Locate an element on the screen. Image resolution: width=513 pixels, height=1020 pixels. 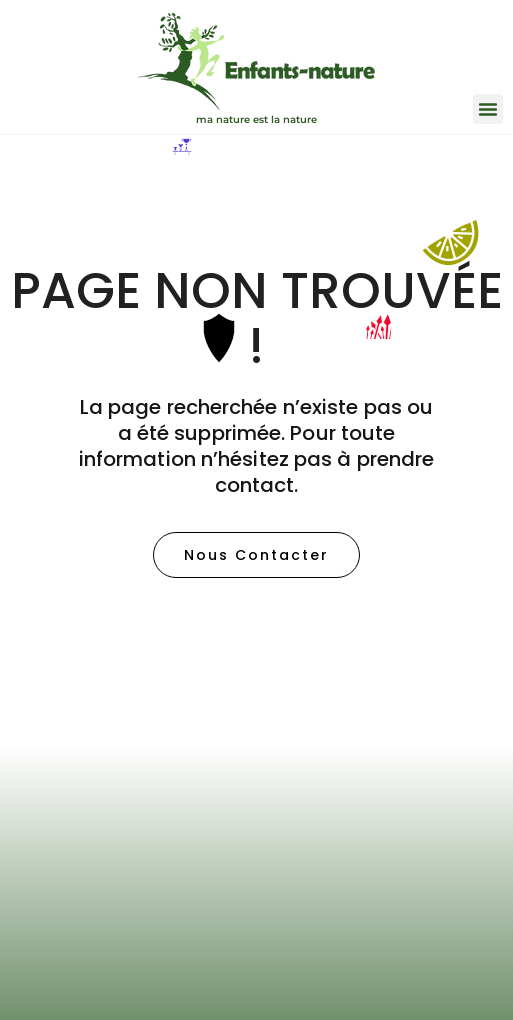
view your achievements and awards is located at coordinates (182, 146).